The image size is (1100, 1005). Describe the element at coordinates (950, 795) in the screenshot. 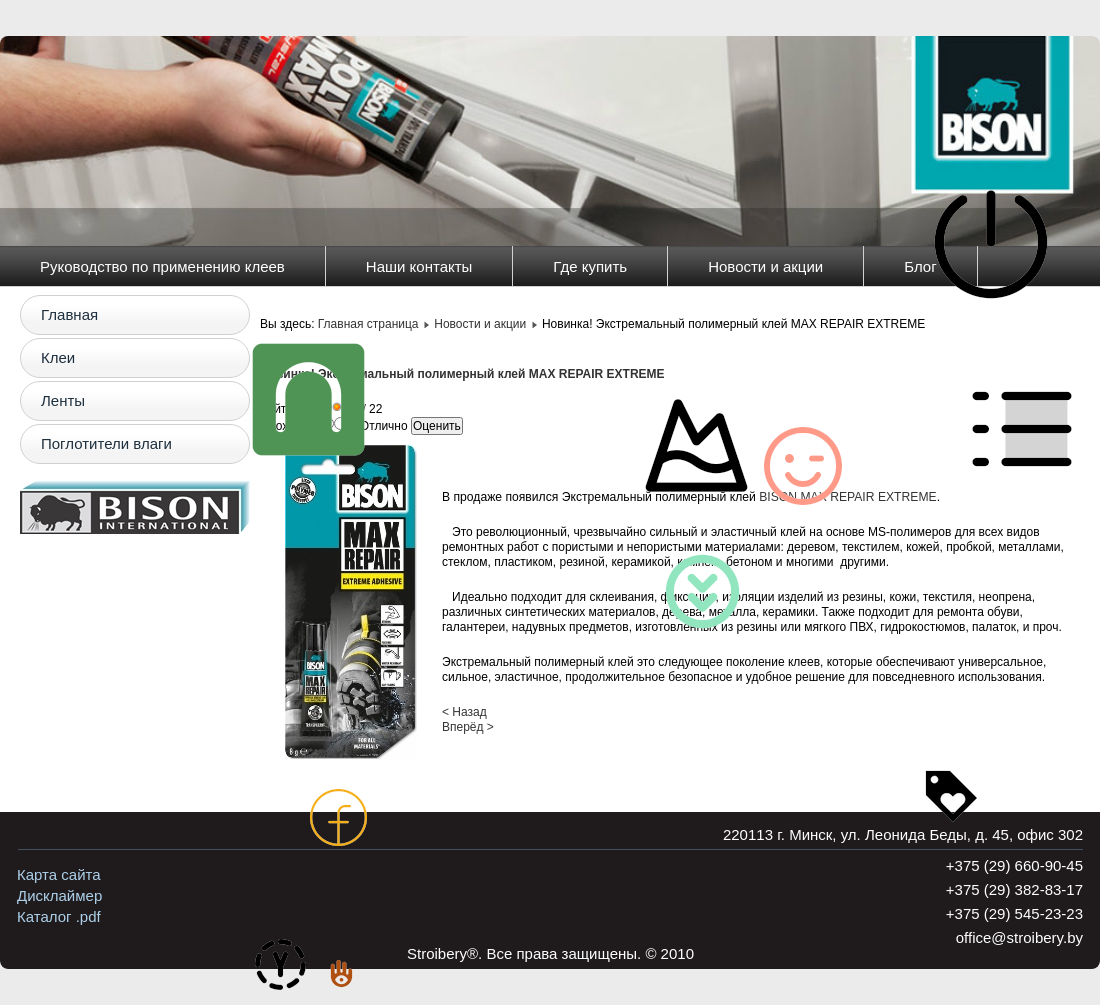

I see `view loyalty rewards or points` at that location.